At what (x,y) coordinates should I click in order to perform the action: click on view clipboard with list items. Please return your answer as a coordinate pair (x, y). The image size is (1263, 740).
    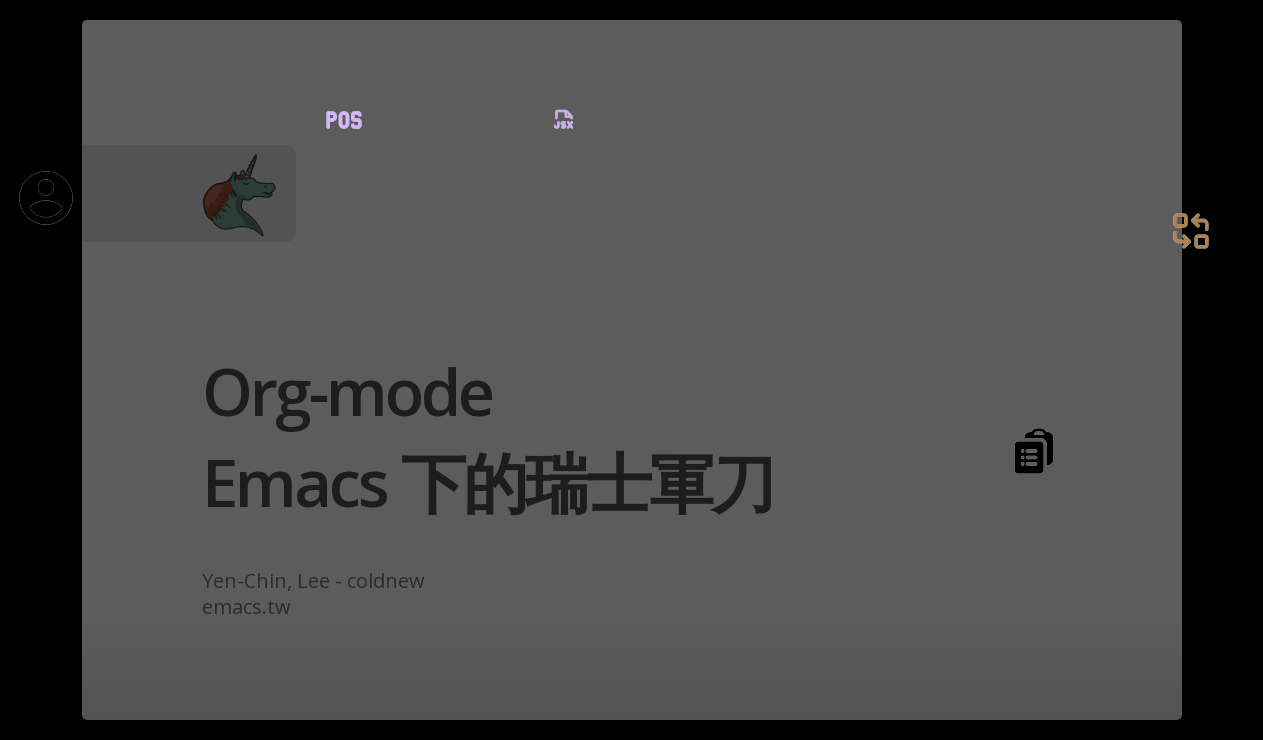
    Looking at the image, I should click on (1034, 451).